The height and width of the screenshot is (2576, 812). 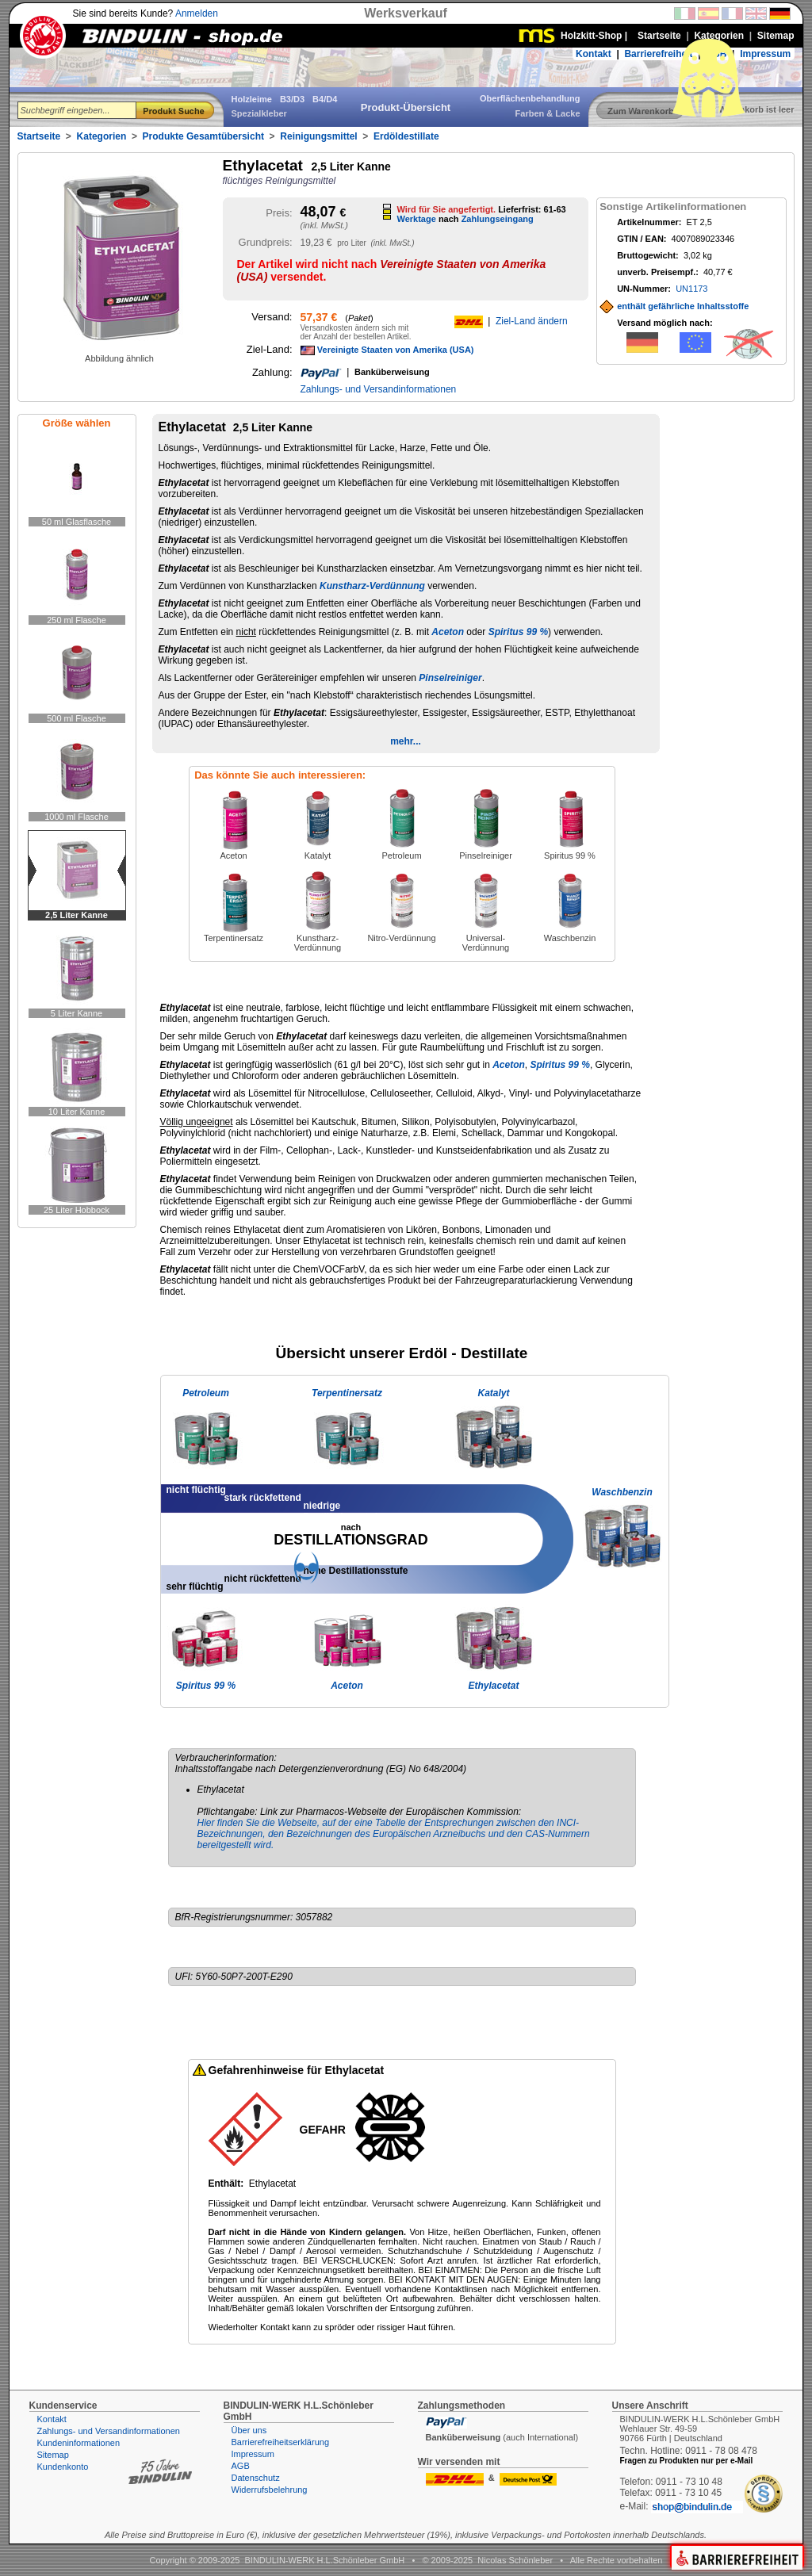 What do you see at coordinates (307, 1567) in the screenshot?
I see `select the mad scientist character class` at bounding box center [307, 1567].